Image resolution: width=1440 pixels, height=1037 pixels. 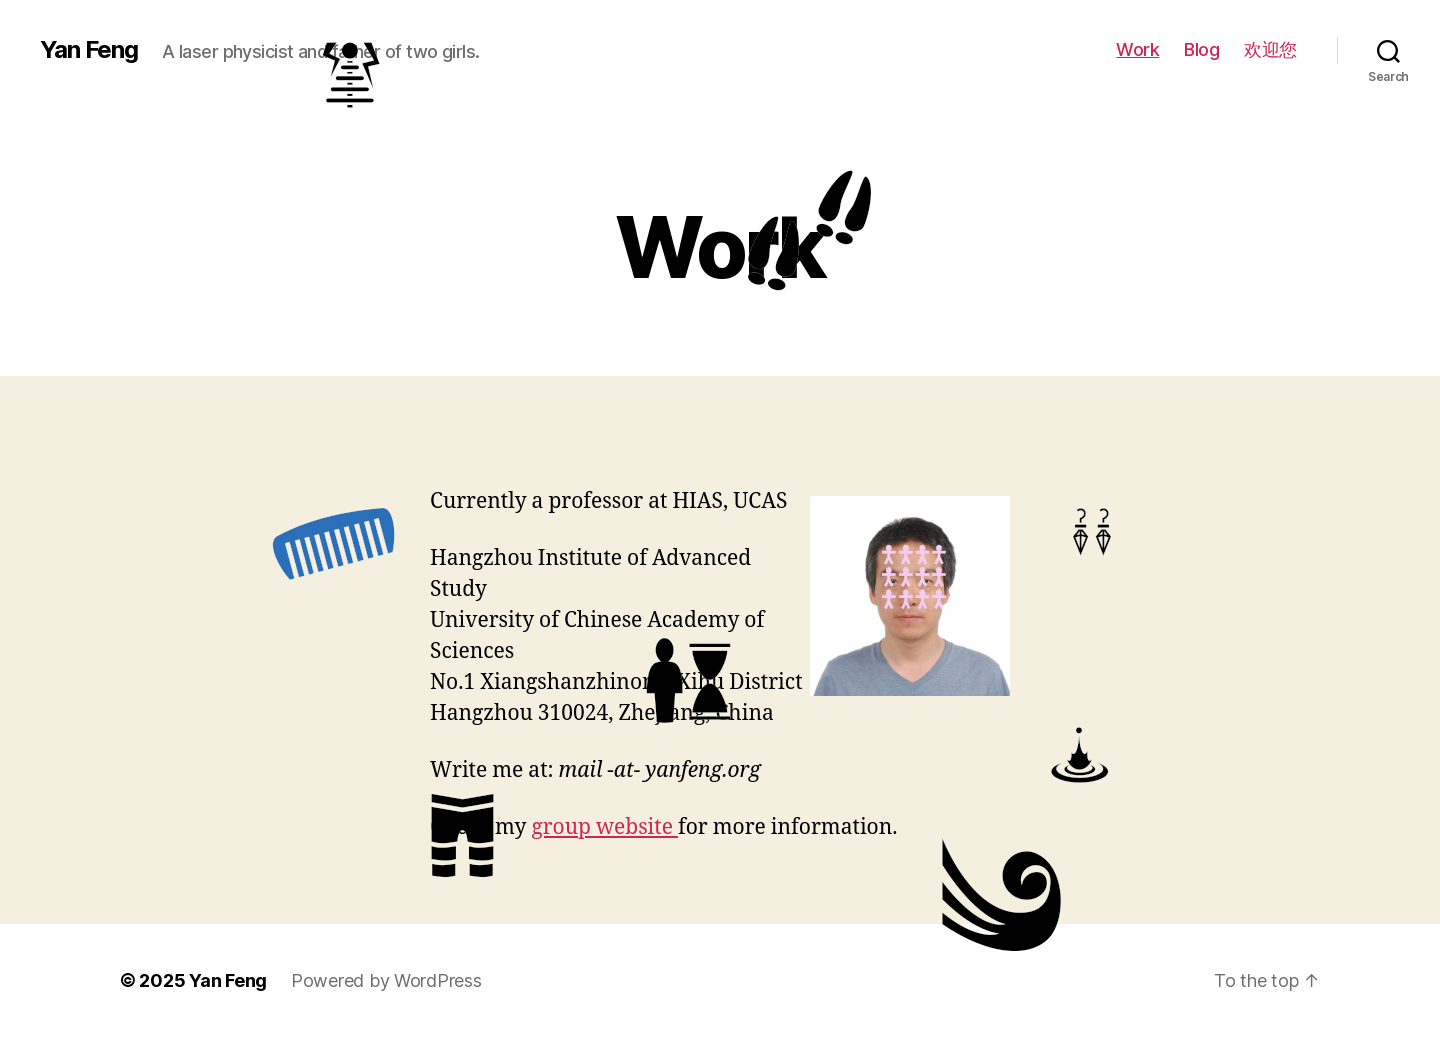 I want to click on indicates wind or air element in a game, so click(x=1002, y=897).